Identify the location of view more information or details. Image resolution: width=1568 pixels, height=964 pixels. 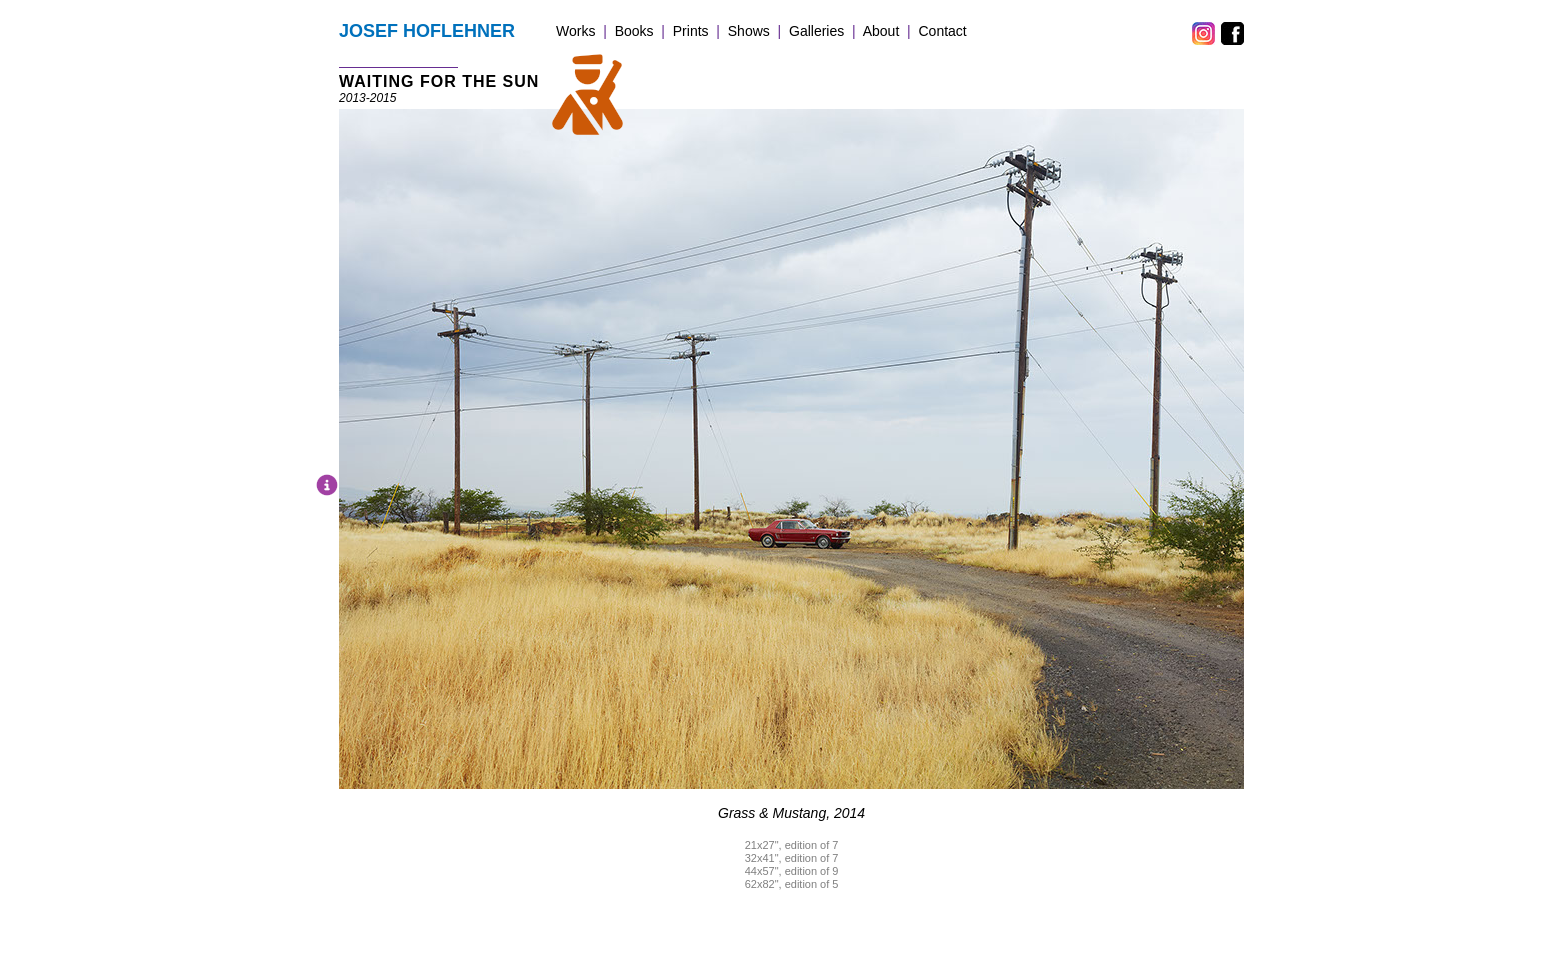
(327, 485).